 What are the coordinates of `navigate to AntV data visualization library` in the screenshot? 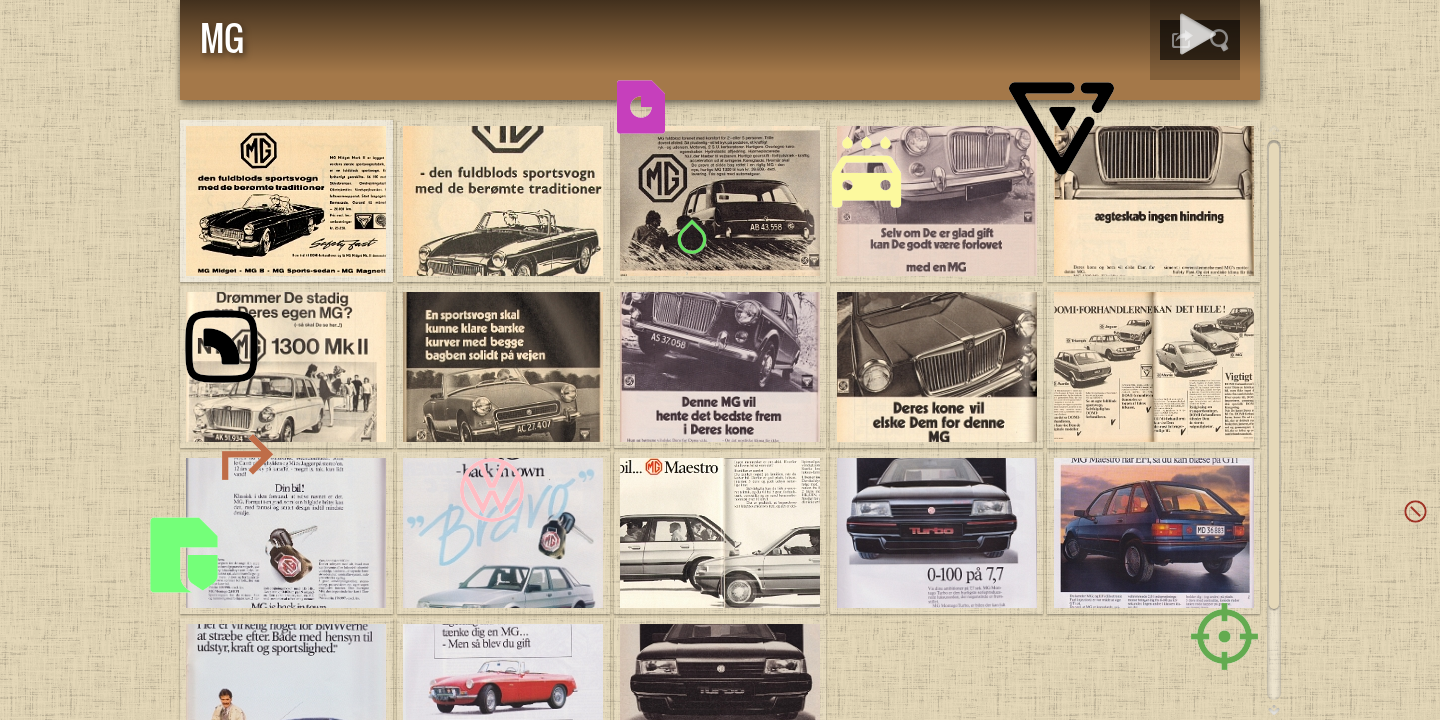 It's located at (1061, 128).